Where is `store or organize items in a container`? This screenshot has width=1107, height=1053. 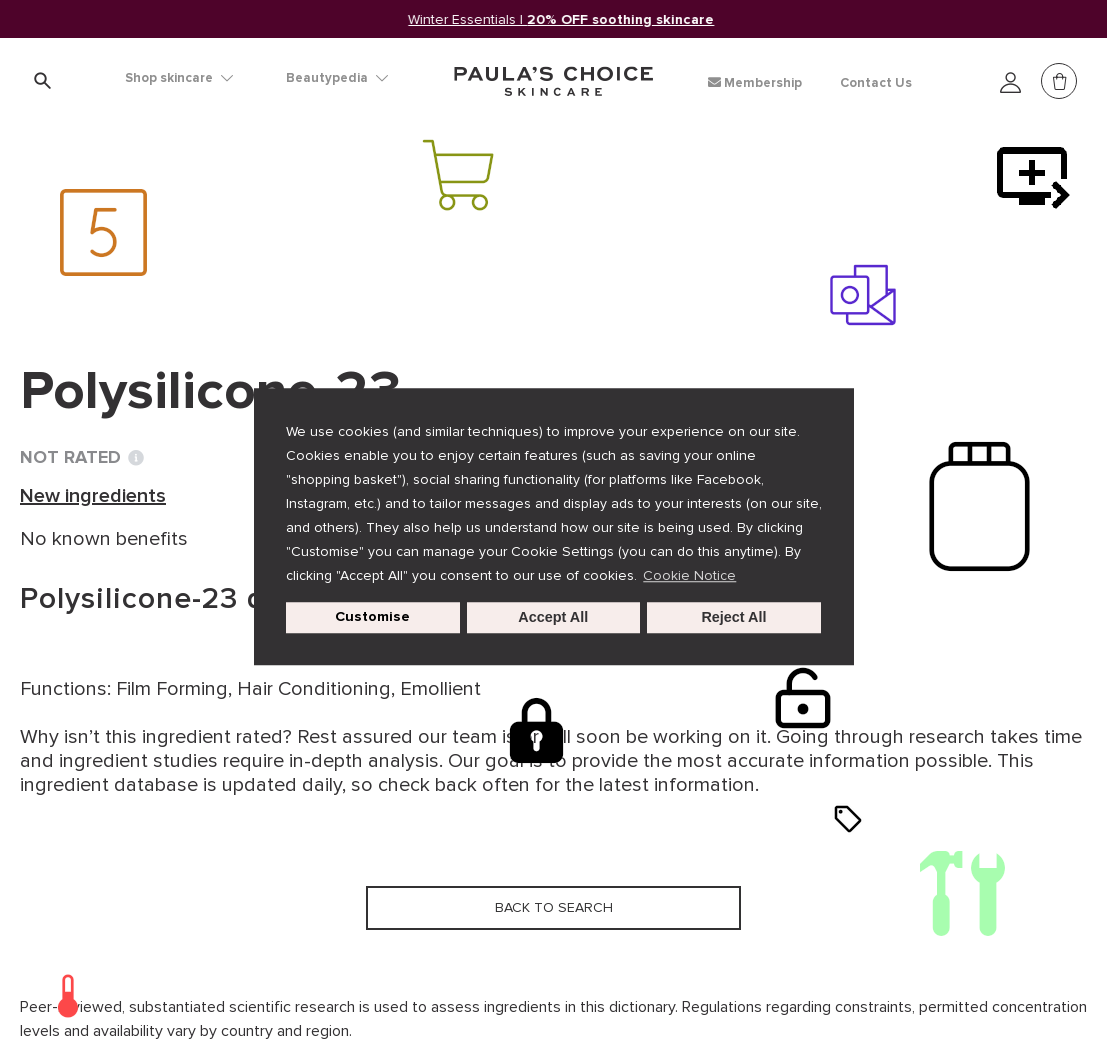
store or organize items in a container is located at coordinates (979, 506).